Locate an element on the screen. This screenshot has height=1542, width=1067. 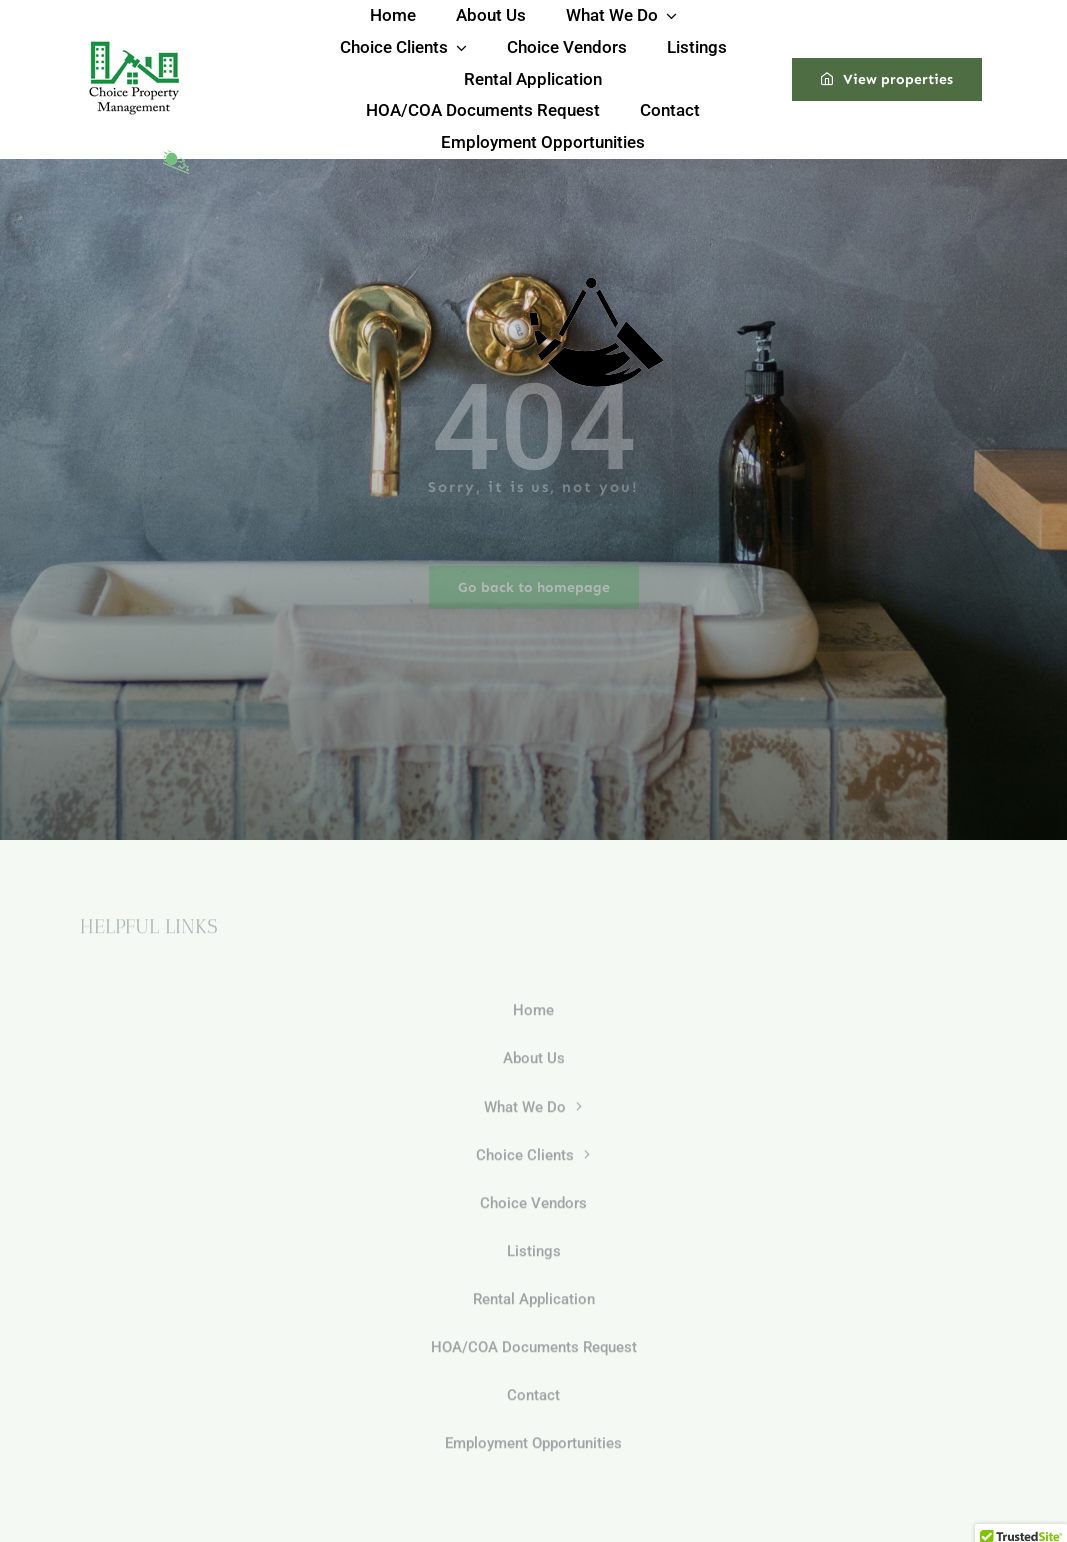
play boulder dash or similar arcade game is located at coordinates (176, 162).